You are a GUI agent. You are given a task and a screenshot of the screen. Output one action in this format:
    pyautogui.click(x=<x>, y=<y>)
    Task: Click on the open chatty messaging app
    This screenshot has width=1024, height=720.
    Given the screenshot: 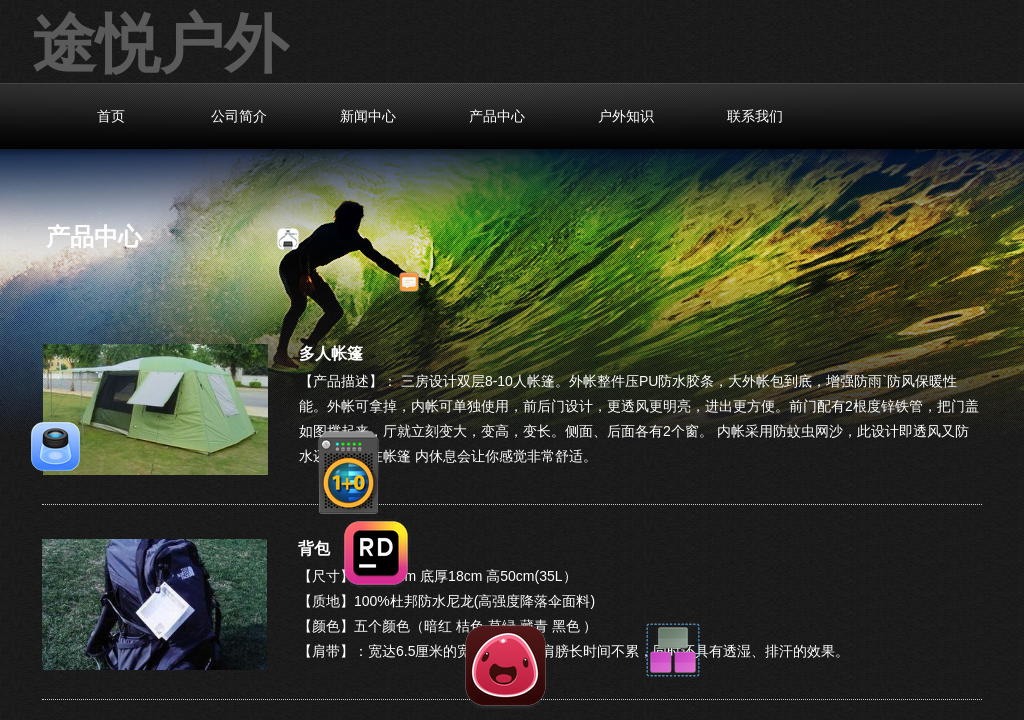 What is the action you would take?
    pyautogui.click(x=409, y=282)
    